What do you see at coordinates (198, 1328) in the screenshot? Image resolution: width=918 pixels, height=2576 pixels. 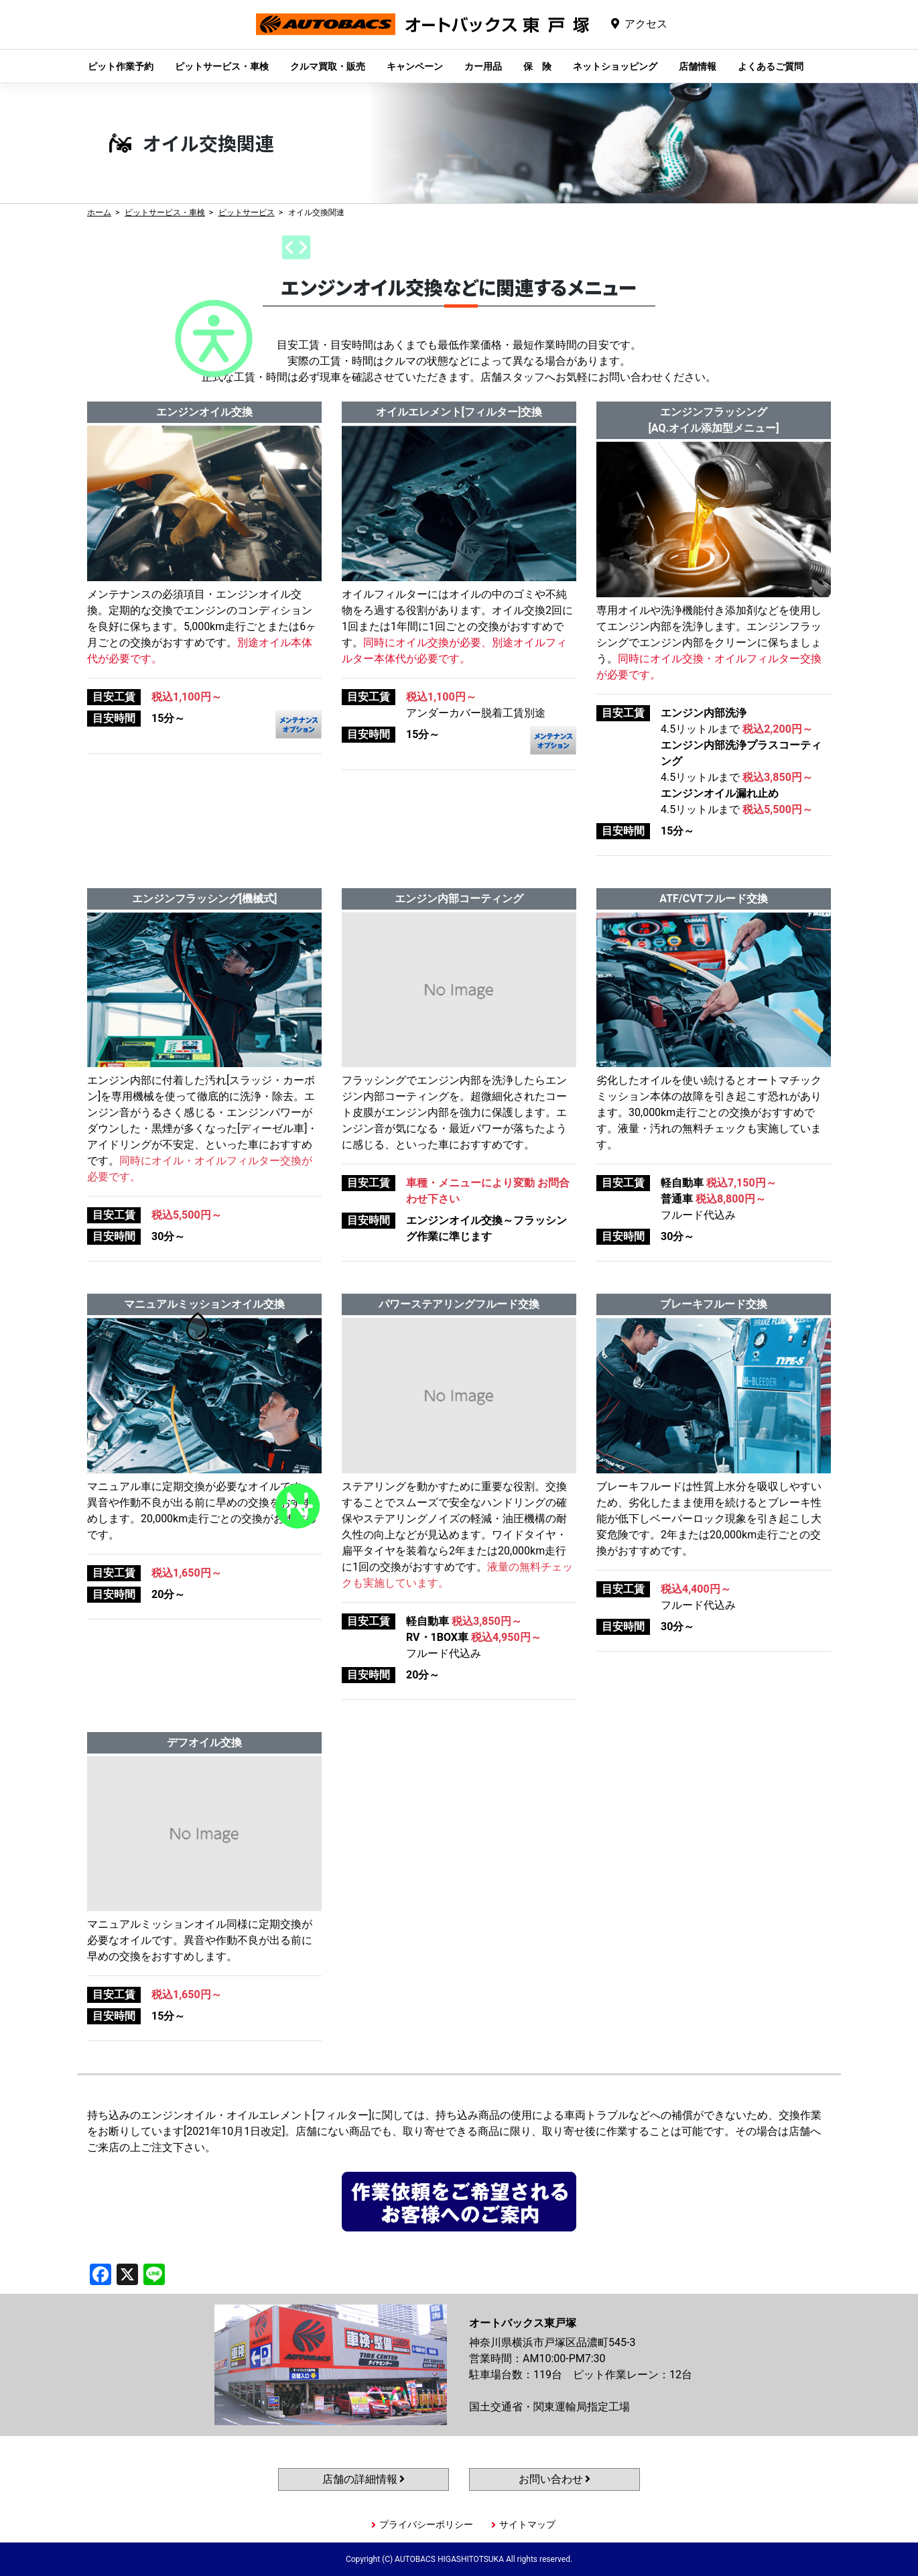 I see `adjust humidity or water settings` at bounding box center [198, 1328].